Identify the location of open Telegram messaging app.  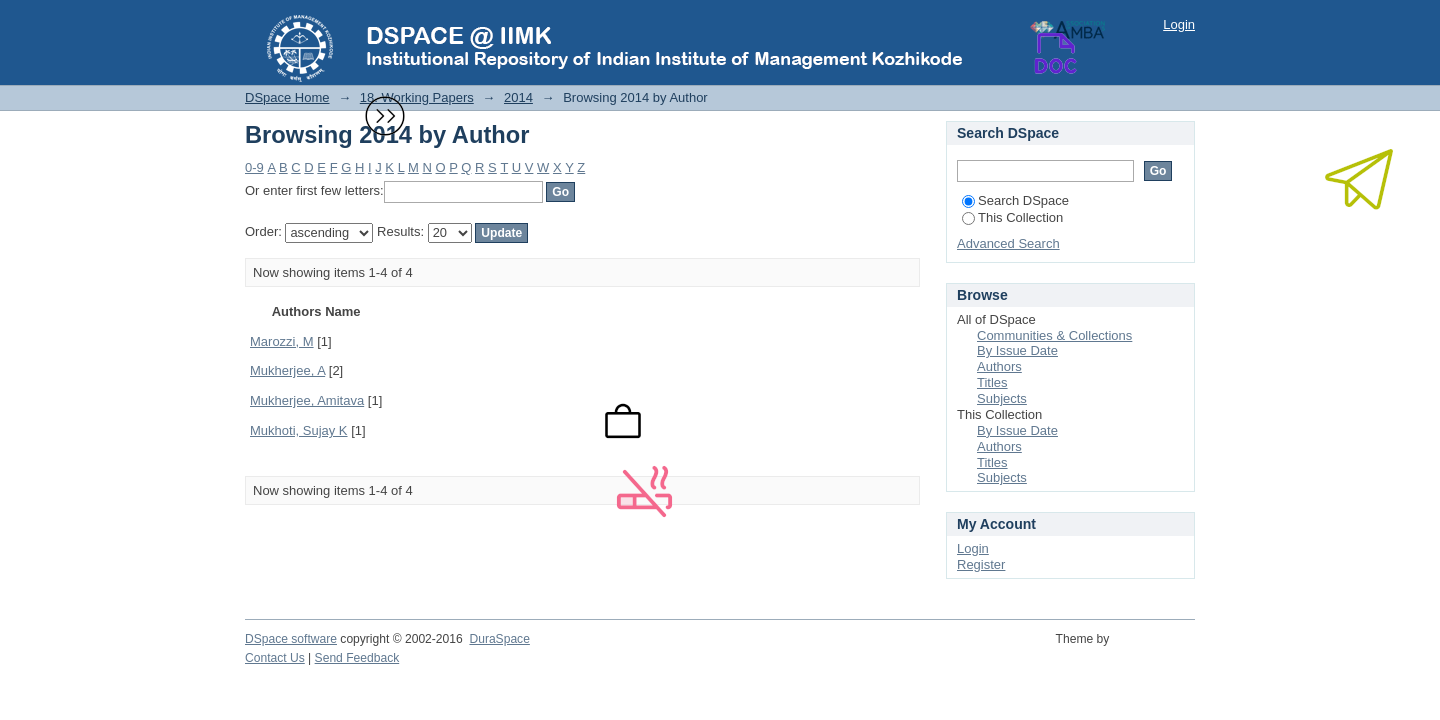
(1361, 180).